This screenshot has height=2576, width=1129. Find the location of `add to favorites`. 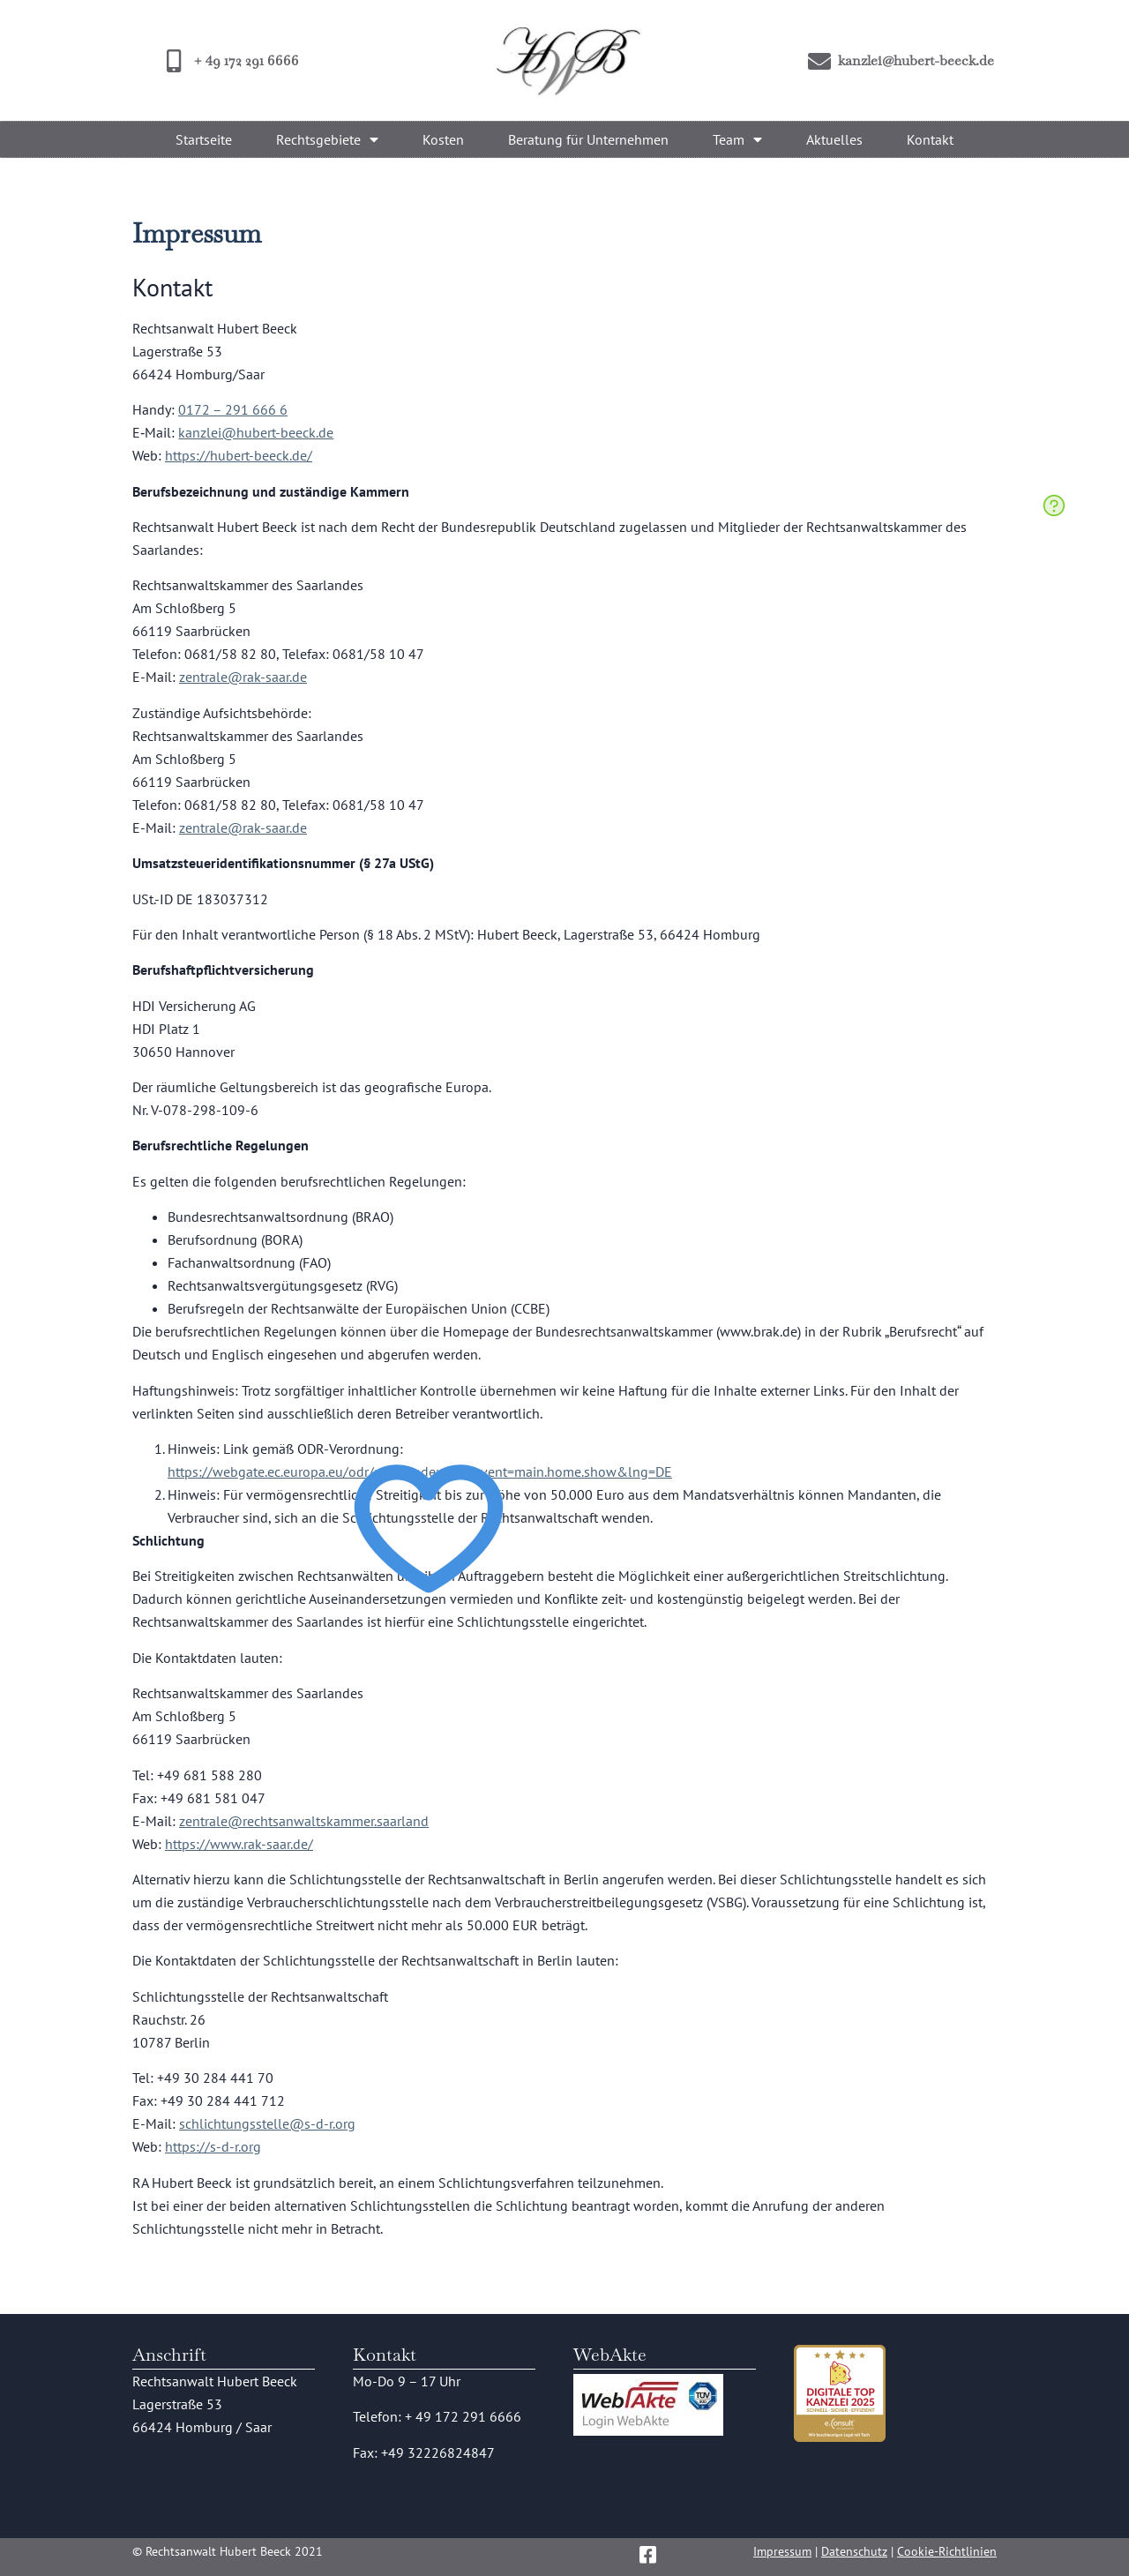

add to favorites is located at coordinates (429, 1524).